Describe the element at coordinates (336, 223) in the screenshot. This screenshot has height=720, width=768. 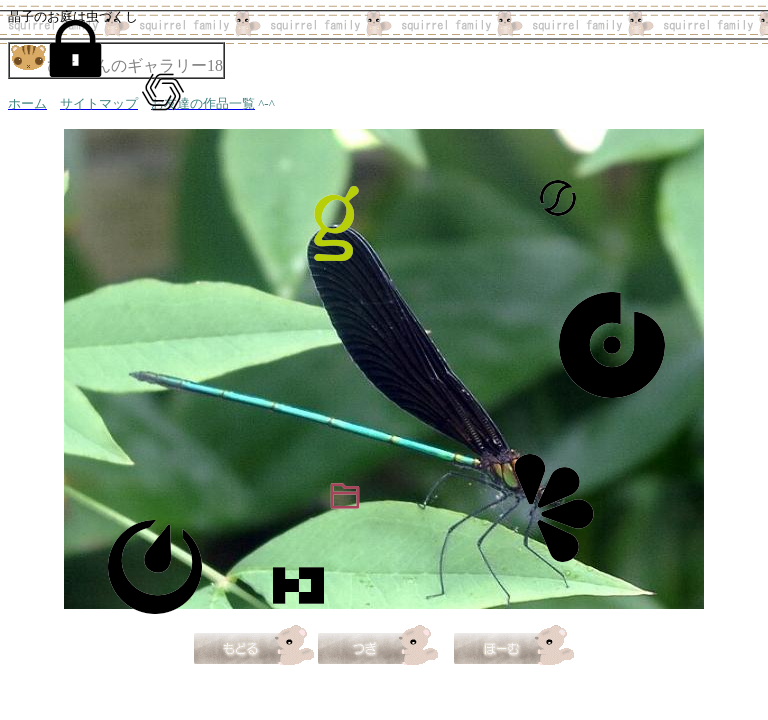
I see `open Goodreads app` at that location.